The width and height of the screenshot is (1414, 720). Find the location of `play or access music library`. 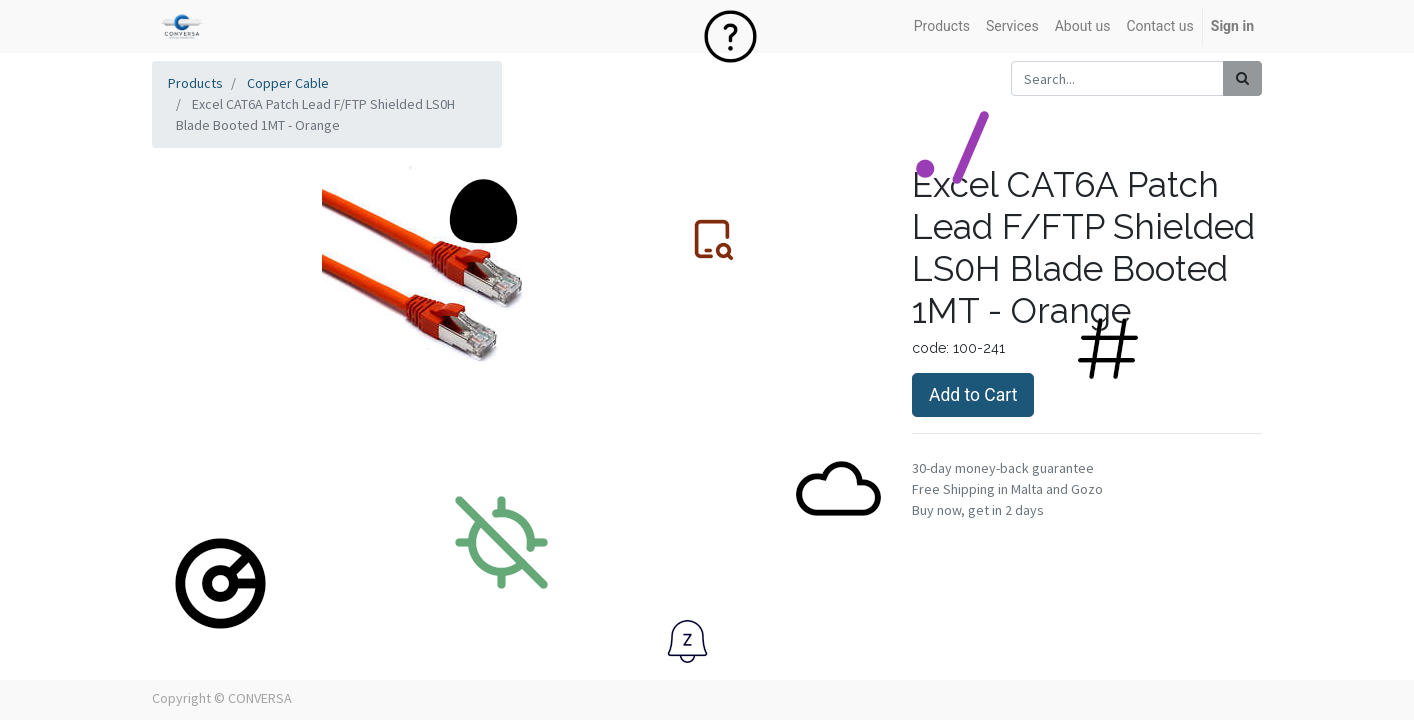

play or access music library is located at coordinates (220, 583).